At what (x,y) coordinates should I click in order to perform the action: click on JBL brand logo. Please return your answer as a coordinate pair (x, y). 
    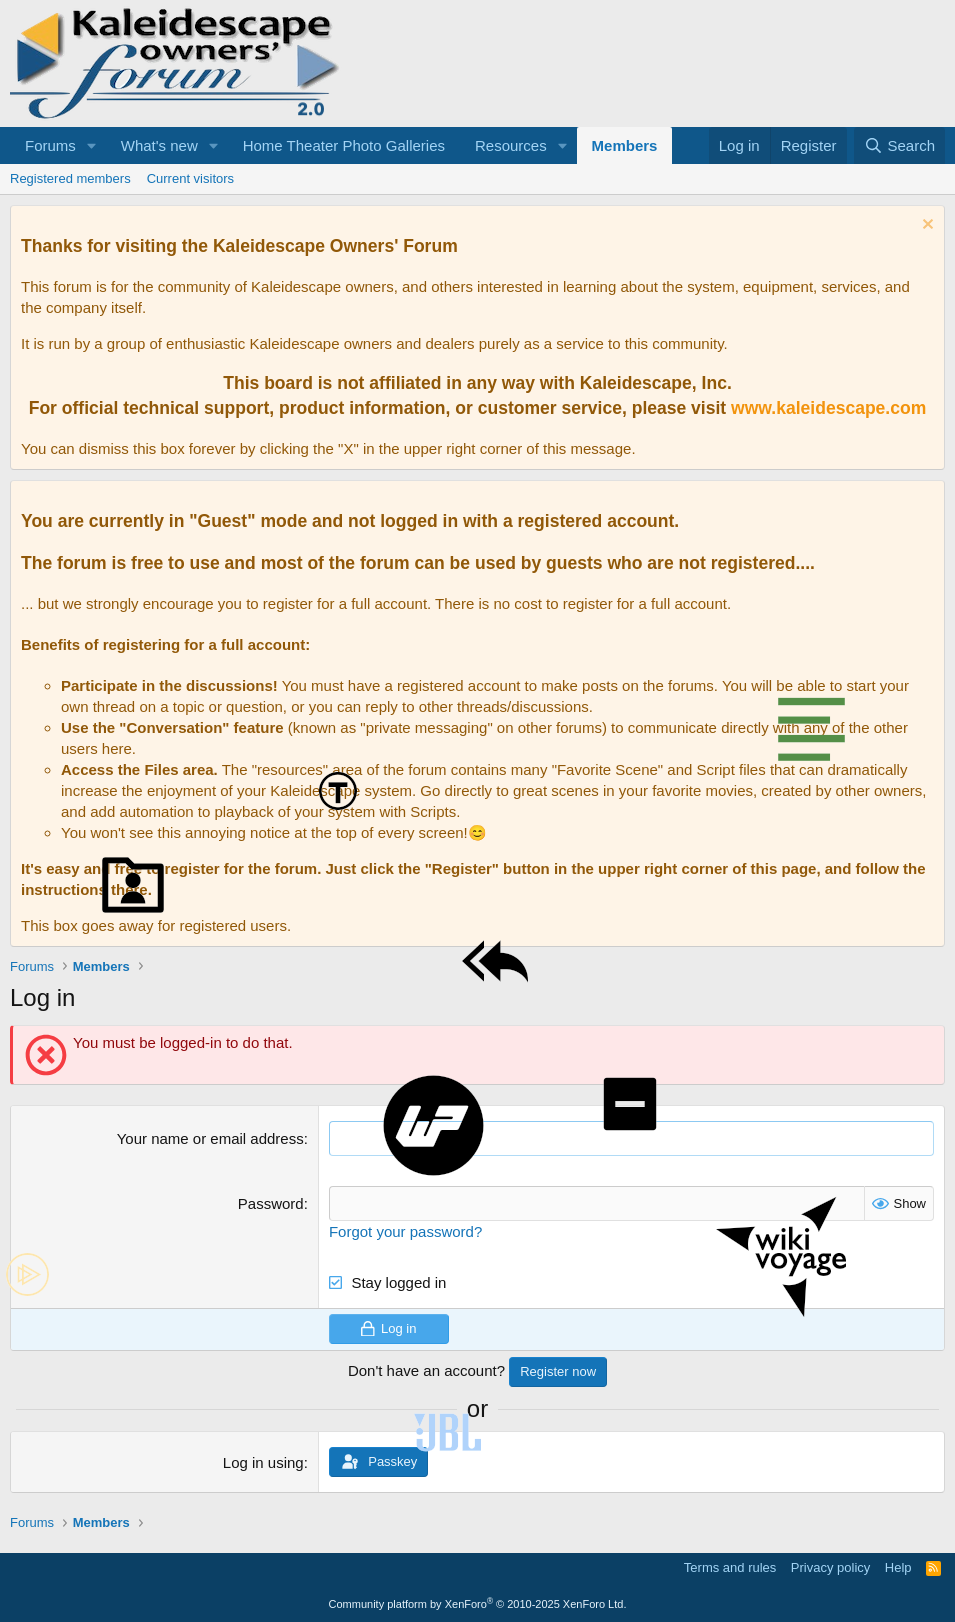
    Looking at the image, I should click on (447, 1432).